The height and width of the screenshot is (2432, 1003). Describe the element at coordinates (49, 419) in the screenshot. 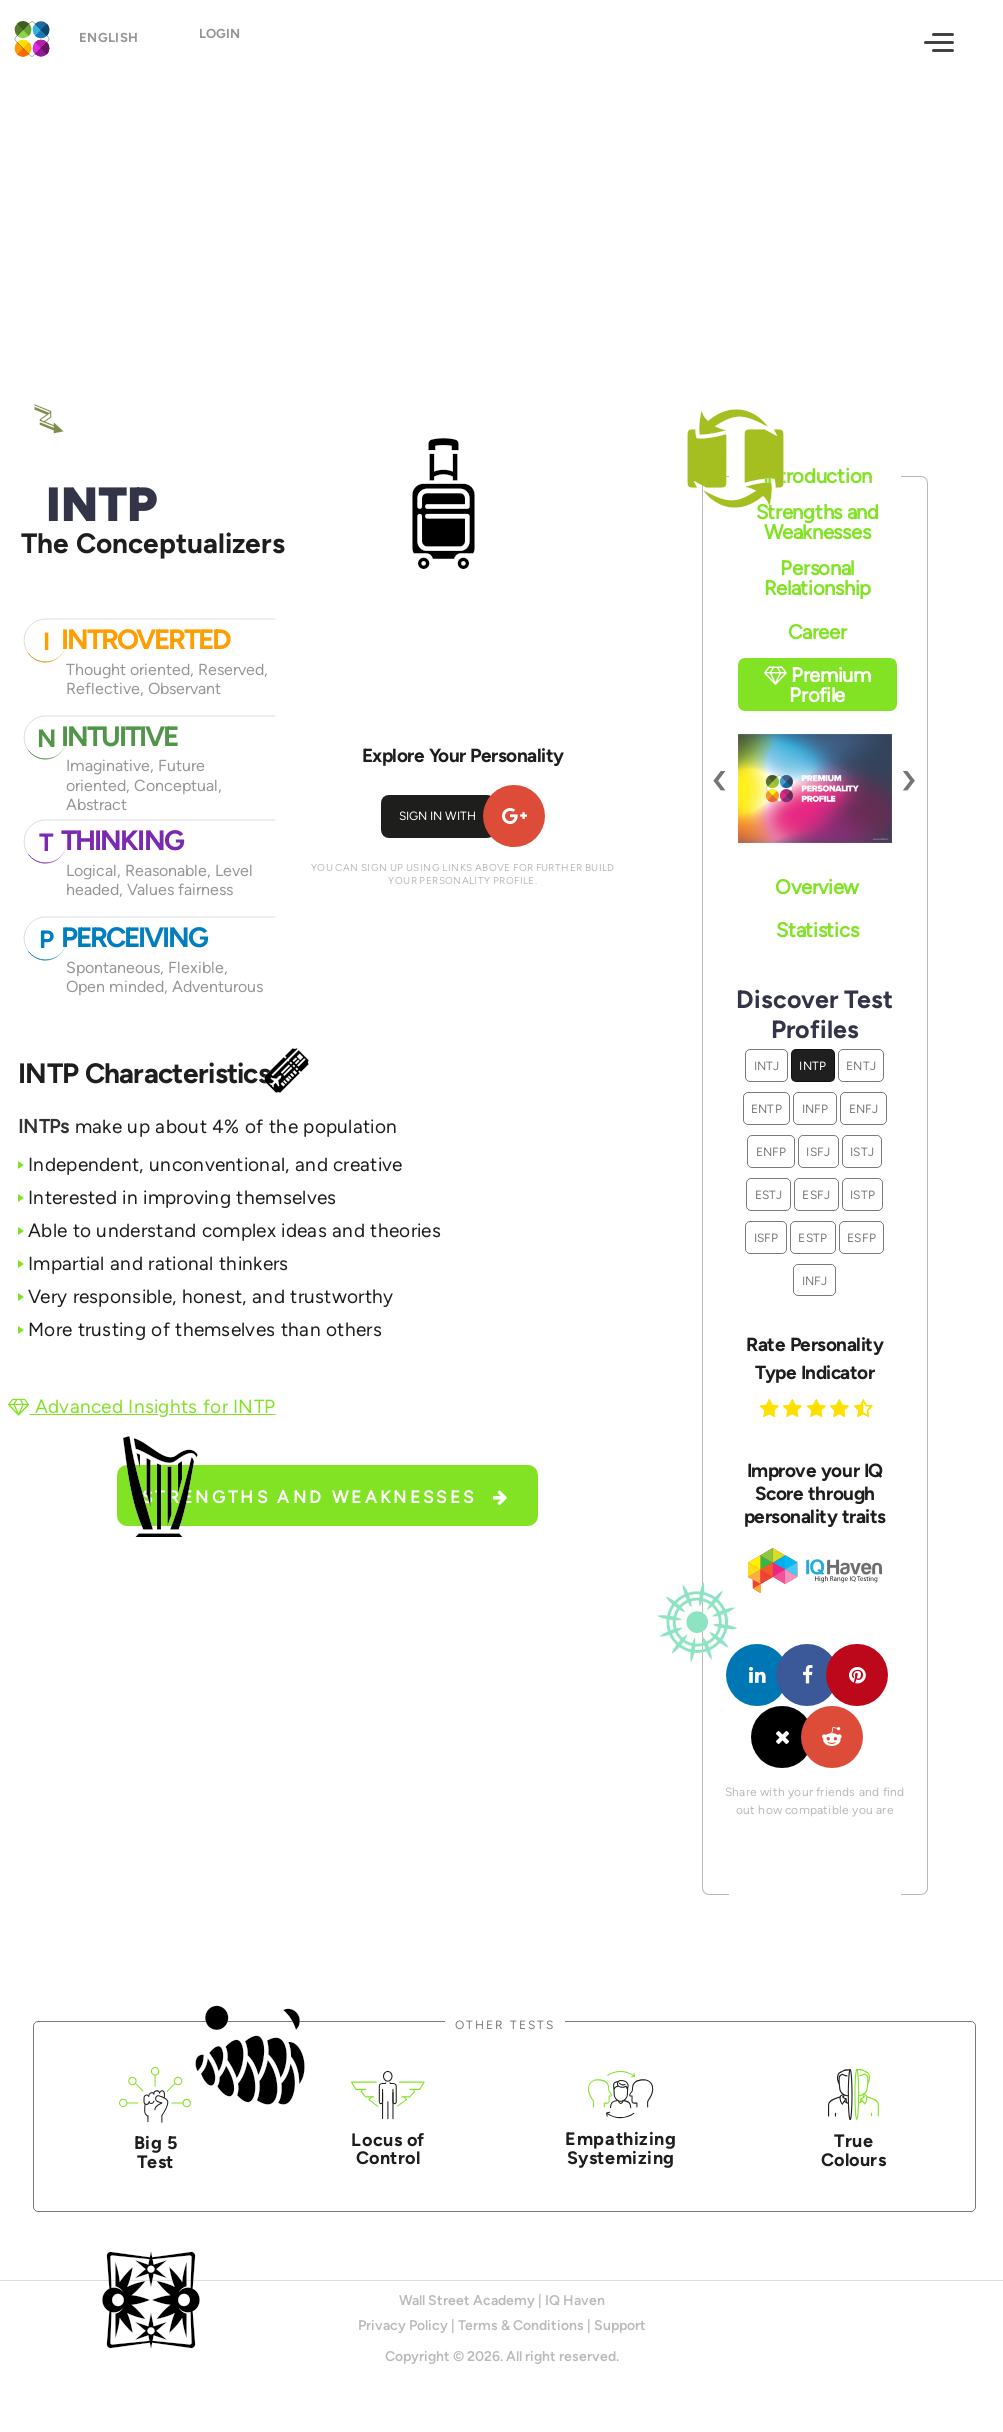

I see `indicates a zigzag or multi-directional path` at that location.